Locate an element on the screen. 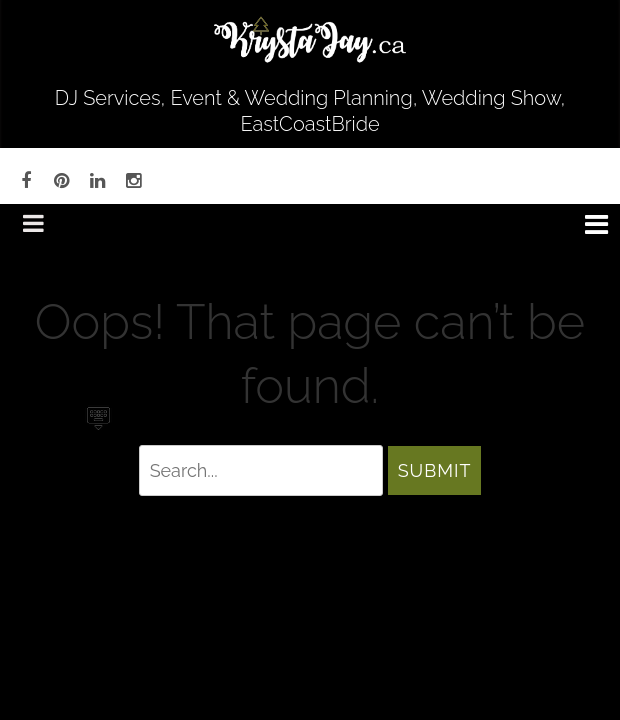 The image size is (620, 720). access nature or outdoor-related content is located at coordinates (261, 26).